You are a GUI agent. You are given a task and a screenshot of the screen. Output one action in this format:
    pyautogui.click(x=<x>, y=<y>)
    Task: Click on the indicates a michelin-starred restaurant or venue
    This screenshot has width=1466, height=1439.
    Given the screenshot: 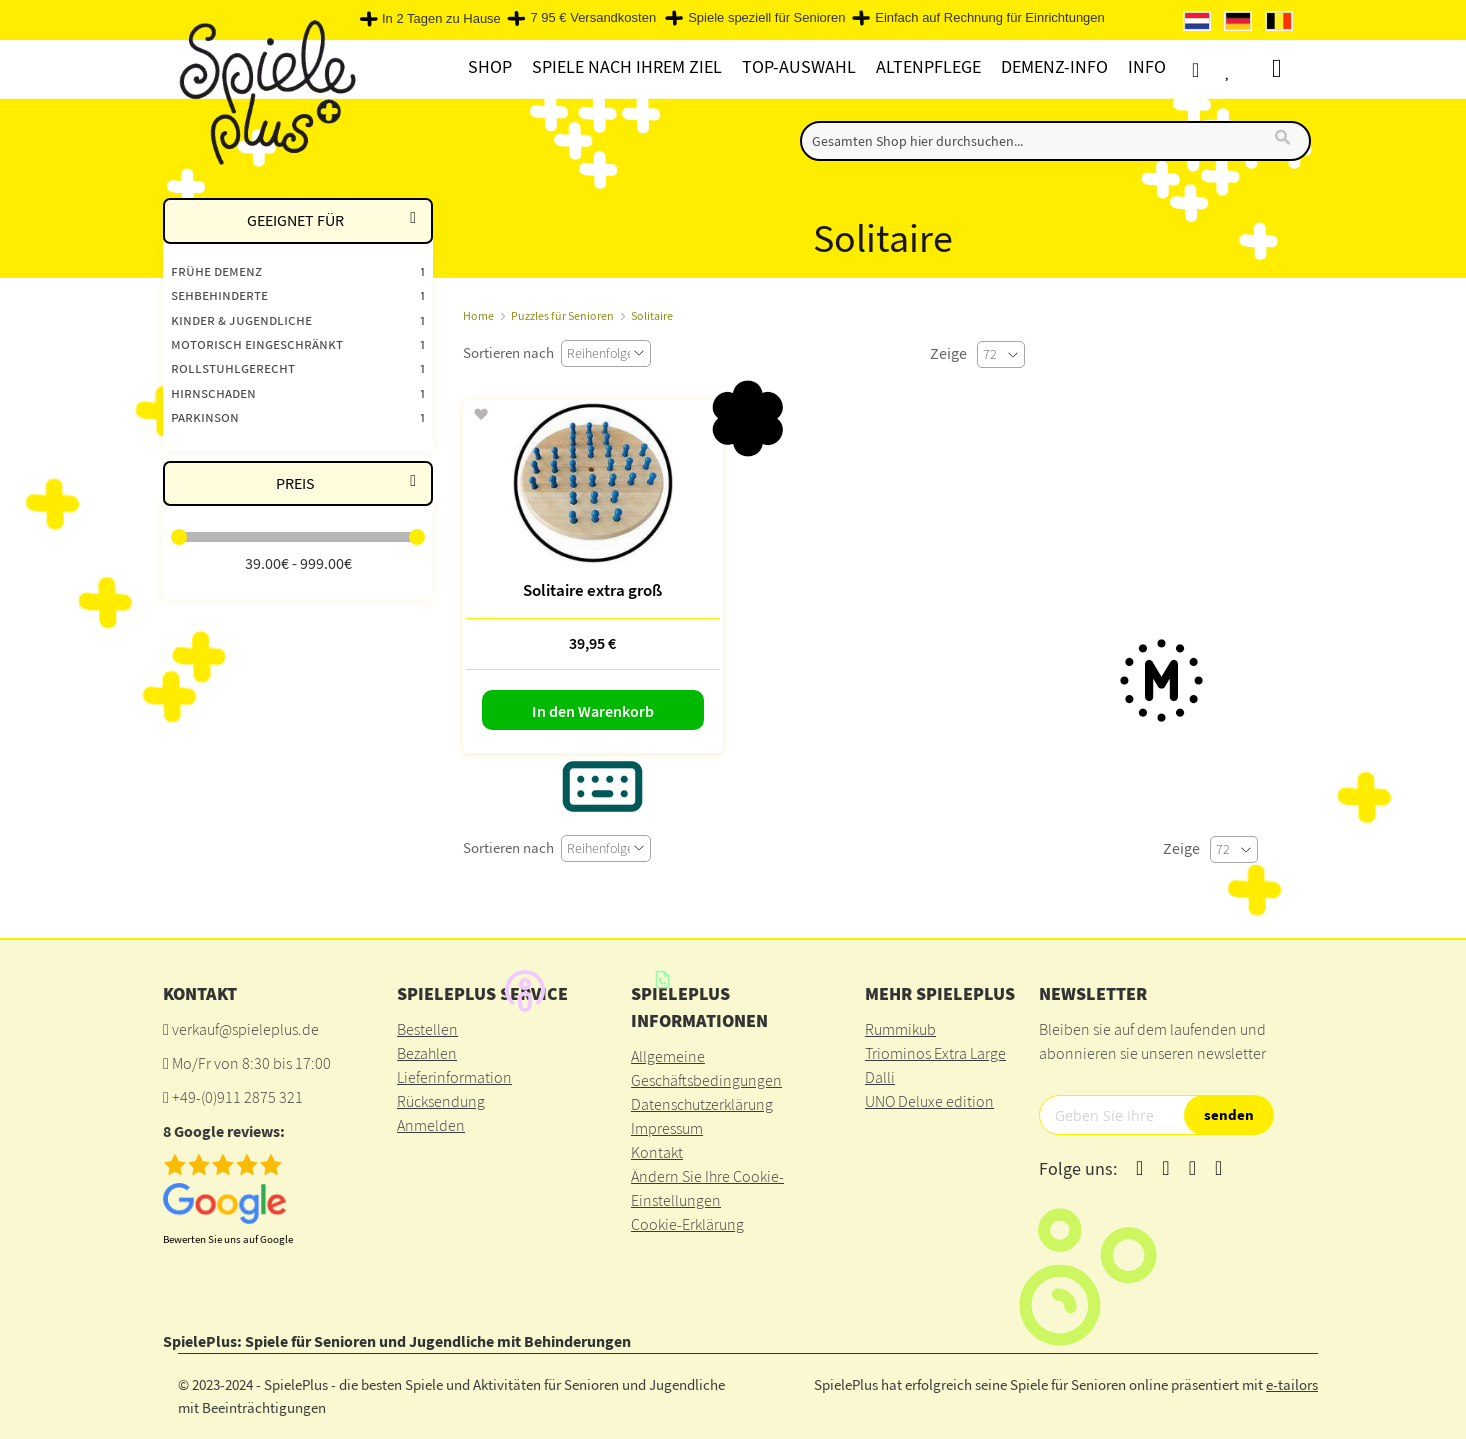 What is the action you would take?
    pyautogui.click(x=748, y=418)
    